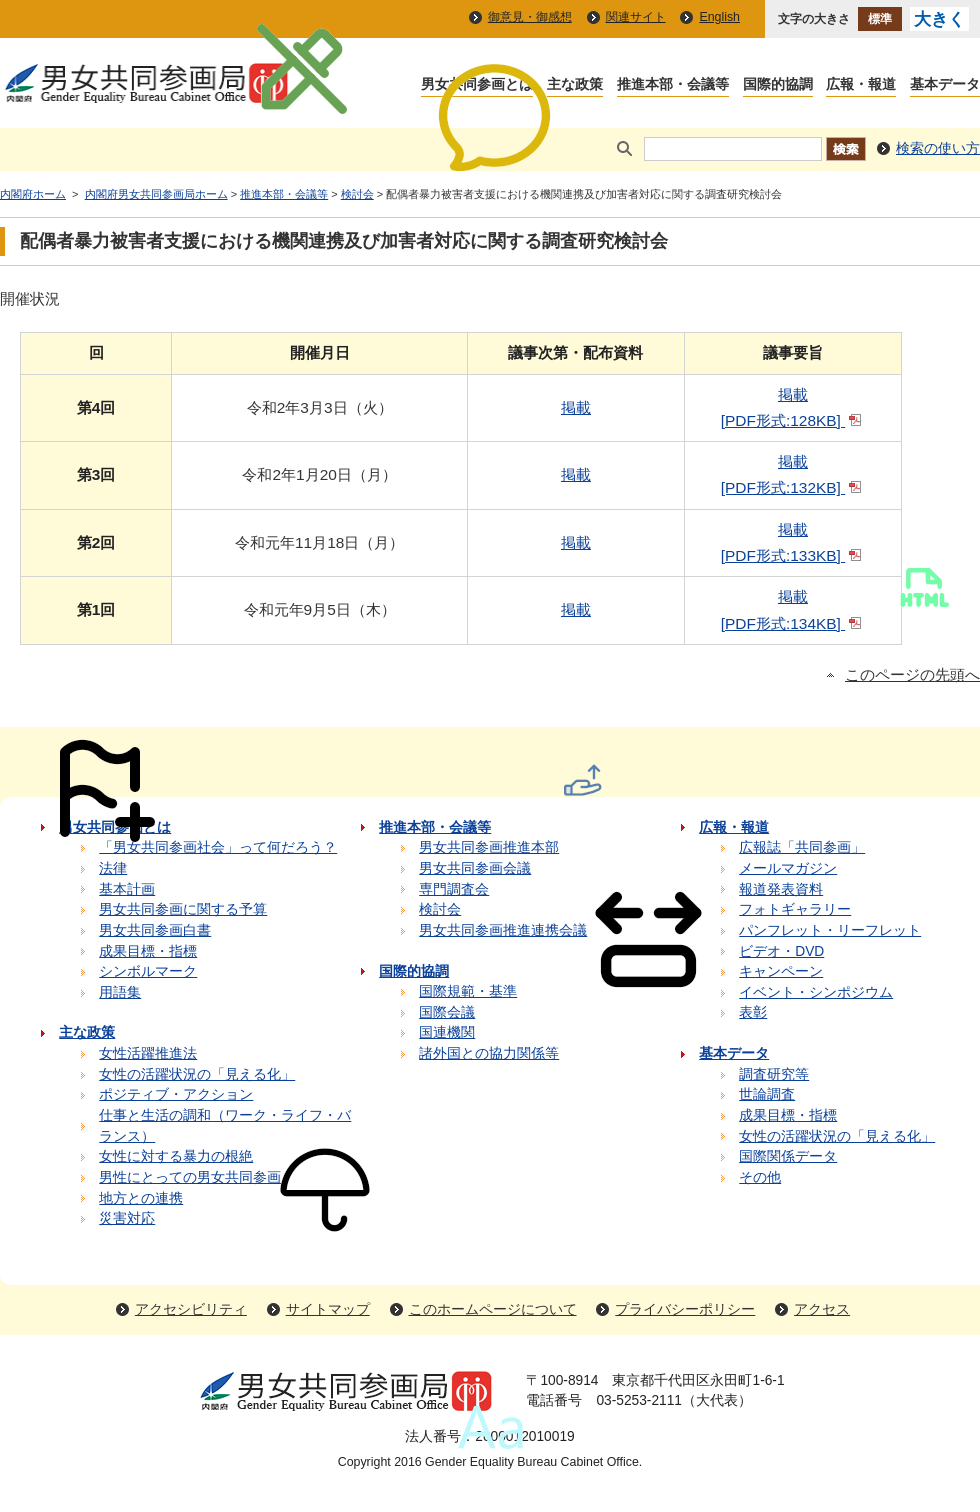  I want to click on view or open an HTML file, so click(924, 589).